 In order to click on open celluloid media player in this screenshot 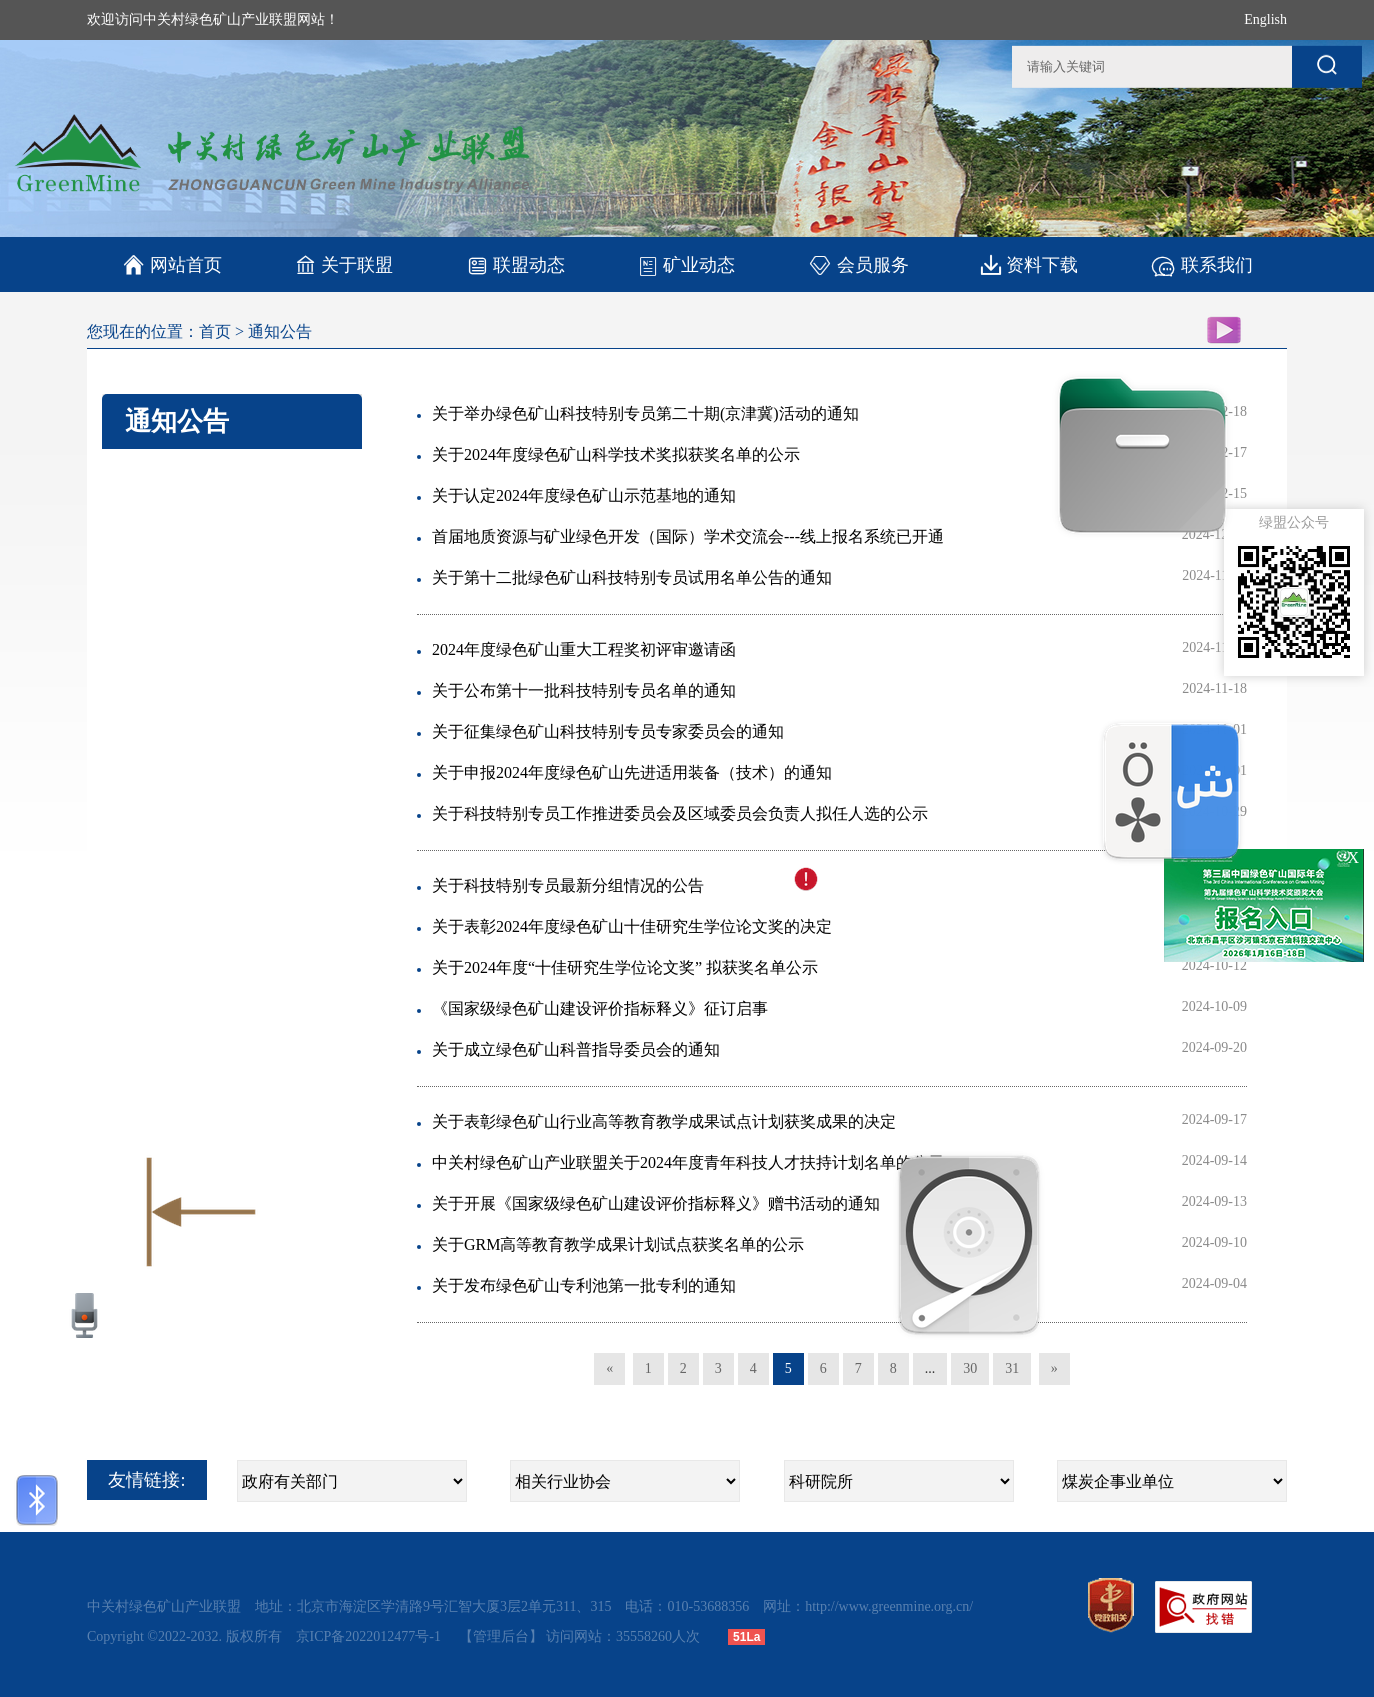, I will do `click(1224, 330)`.